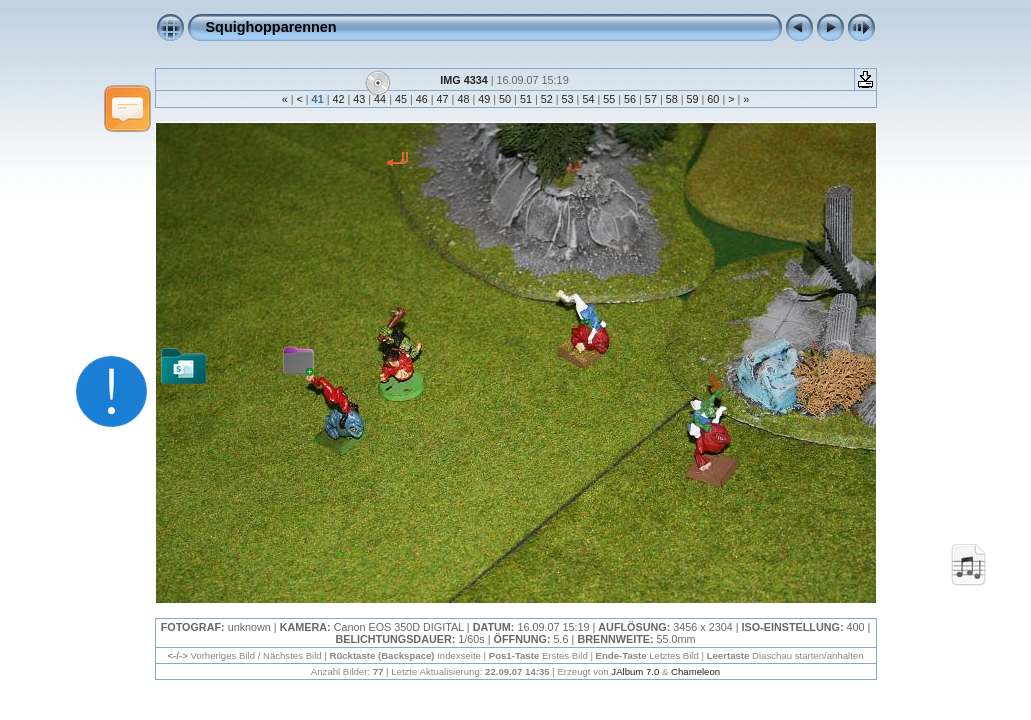 The width and height of the screenshot is (1031, 720). Describe the element at coordinates (968, 564) in the screenshot. I see `a melody or music audio file` at that location.